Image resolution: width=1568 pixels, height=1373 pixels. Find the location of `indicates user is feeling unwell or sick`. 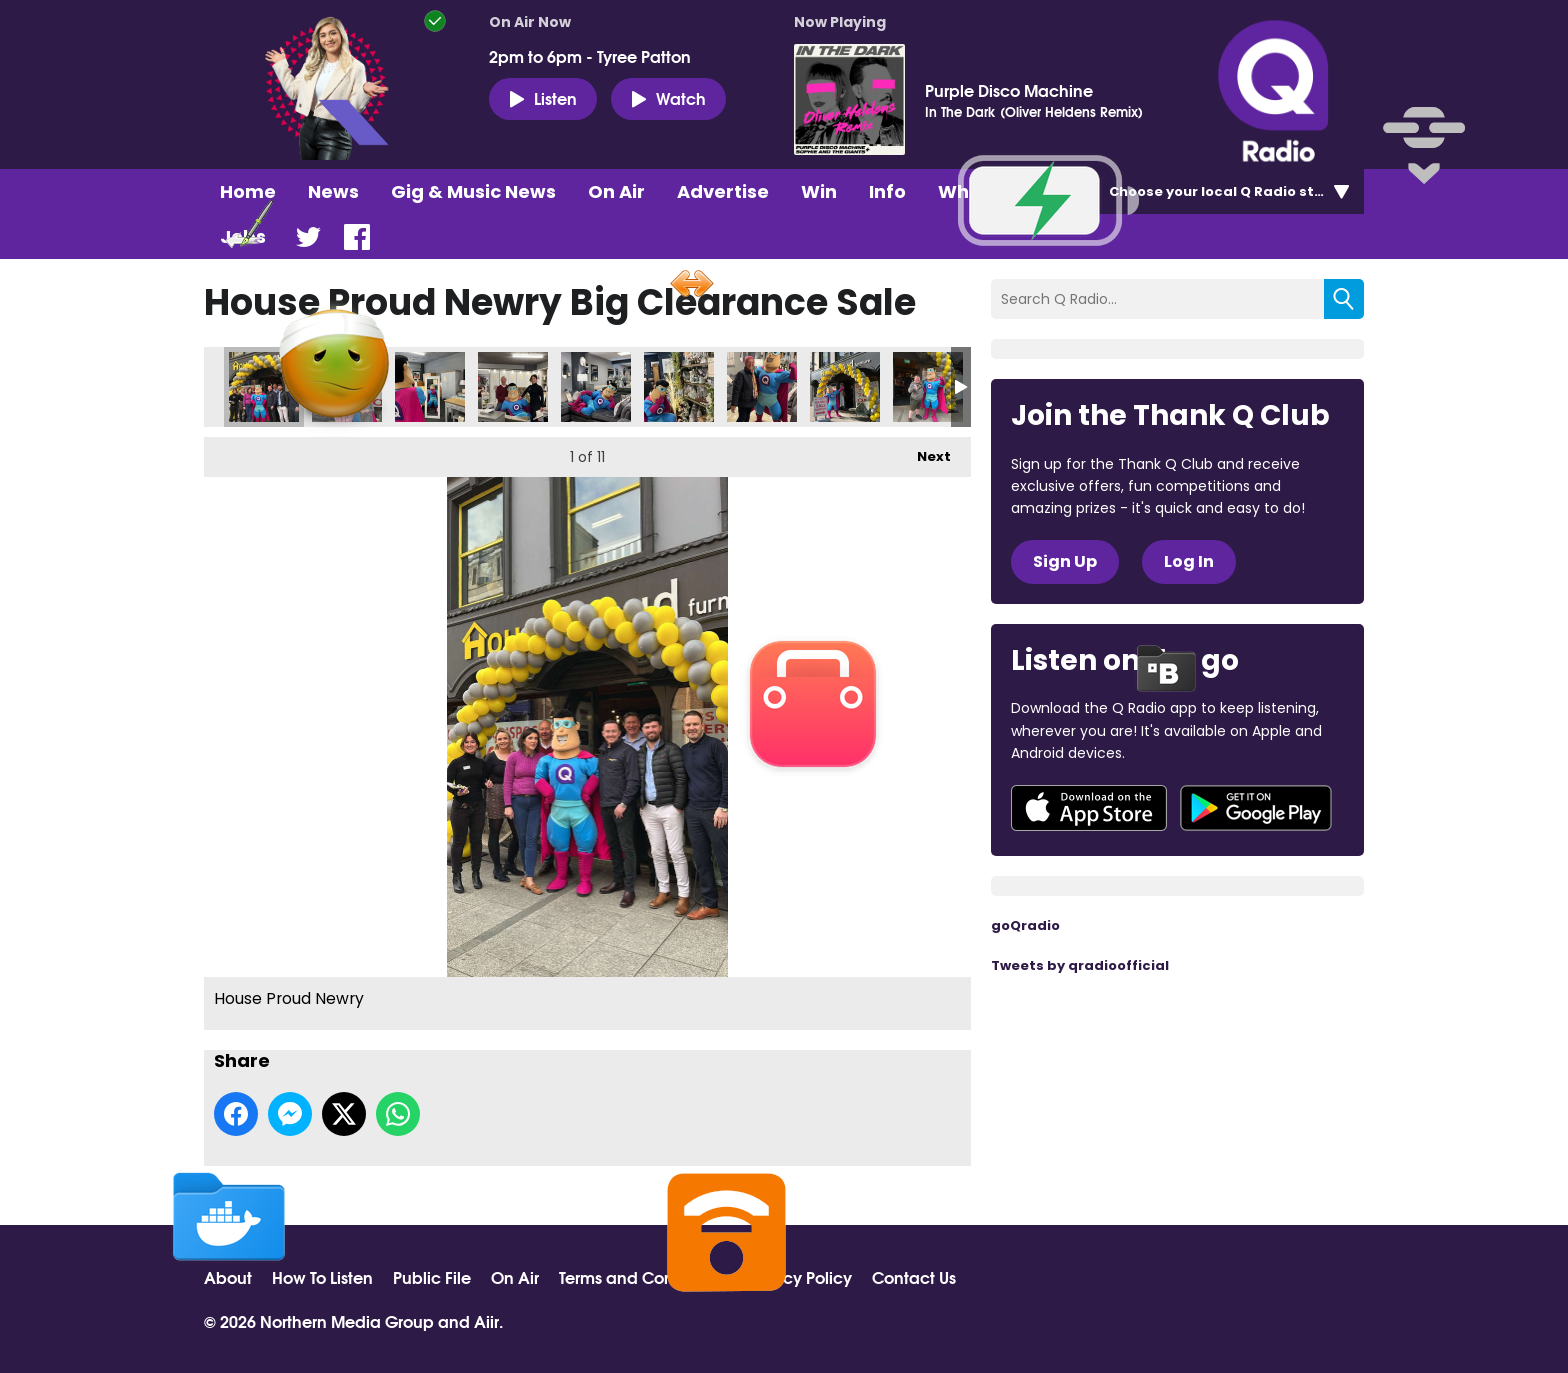

indicates user is feeling unwell or sick is located at coordinates (335, 368).